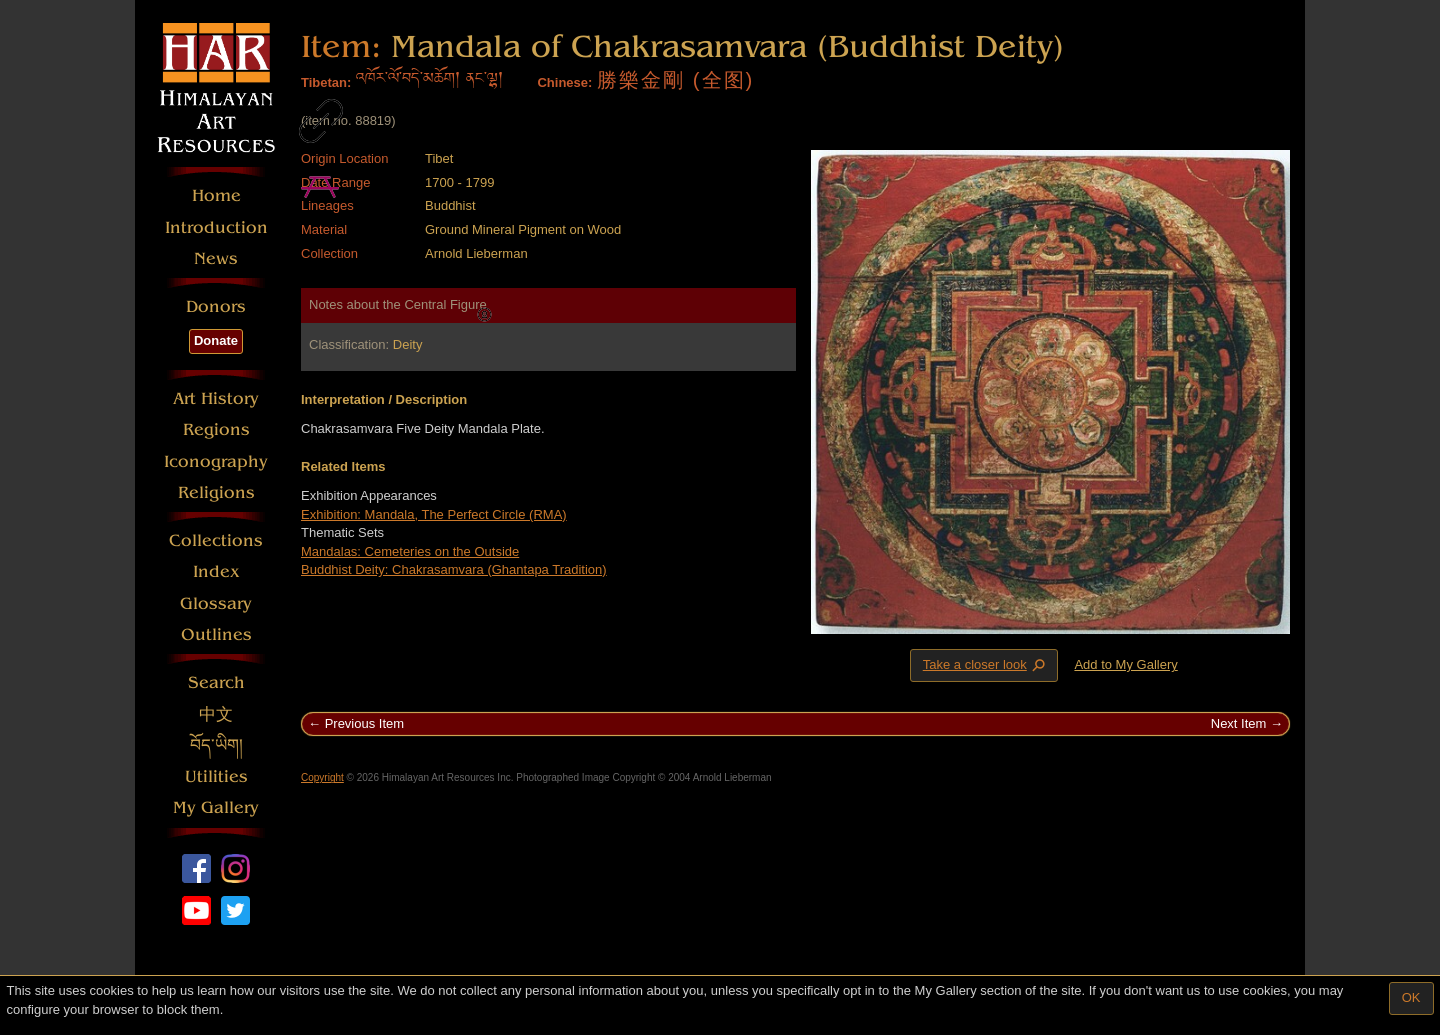 This screenshot has width=1440, height=1035. I want to click on access security or privacy settings, so click(484, 314).